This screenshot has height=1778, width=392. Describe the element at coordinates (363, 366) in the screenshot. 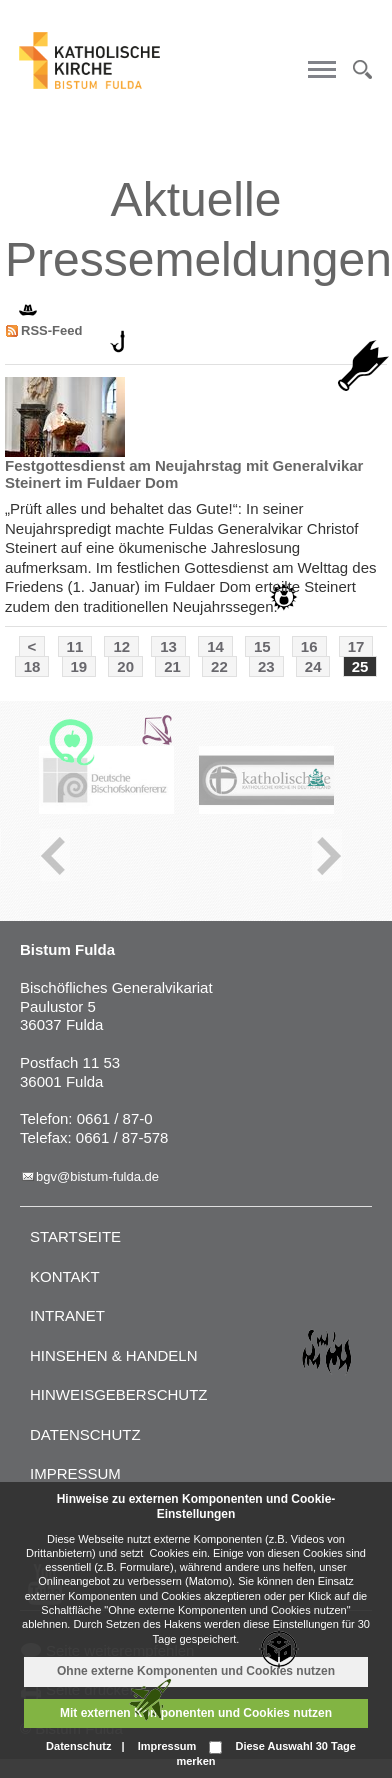

I see `indicates a broken or damaged item` at that location.